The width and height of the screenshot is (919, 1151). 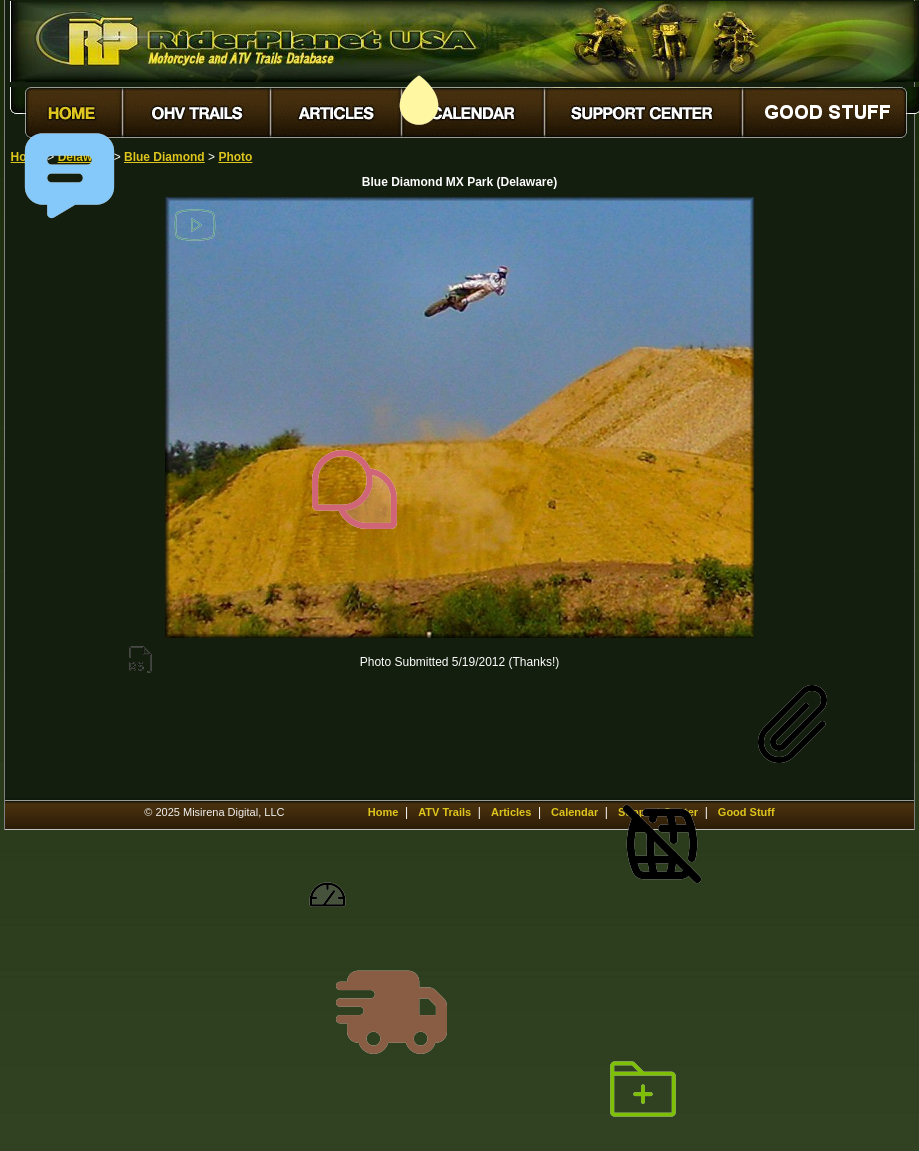 What do you see at coordinates (643, 1089) in the screenshot?
I see `create a new folder` at bounding box center [643, 1089].